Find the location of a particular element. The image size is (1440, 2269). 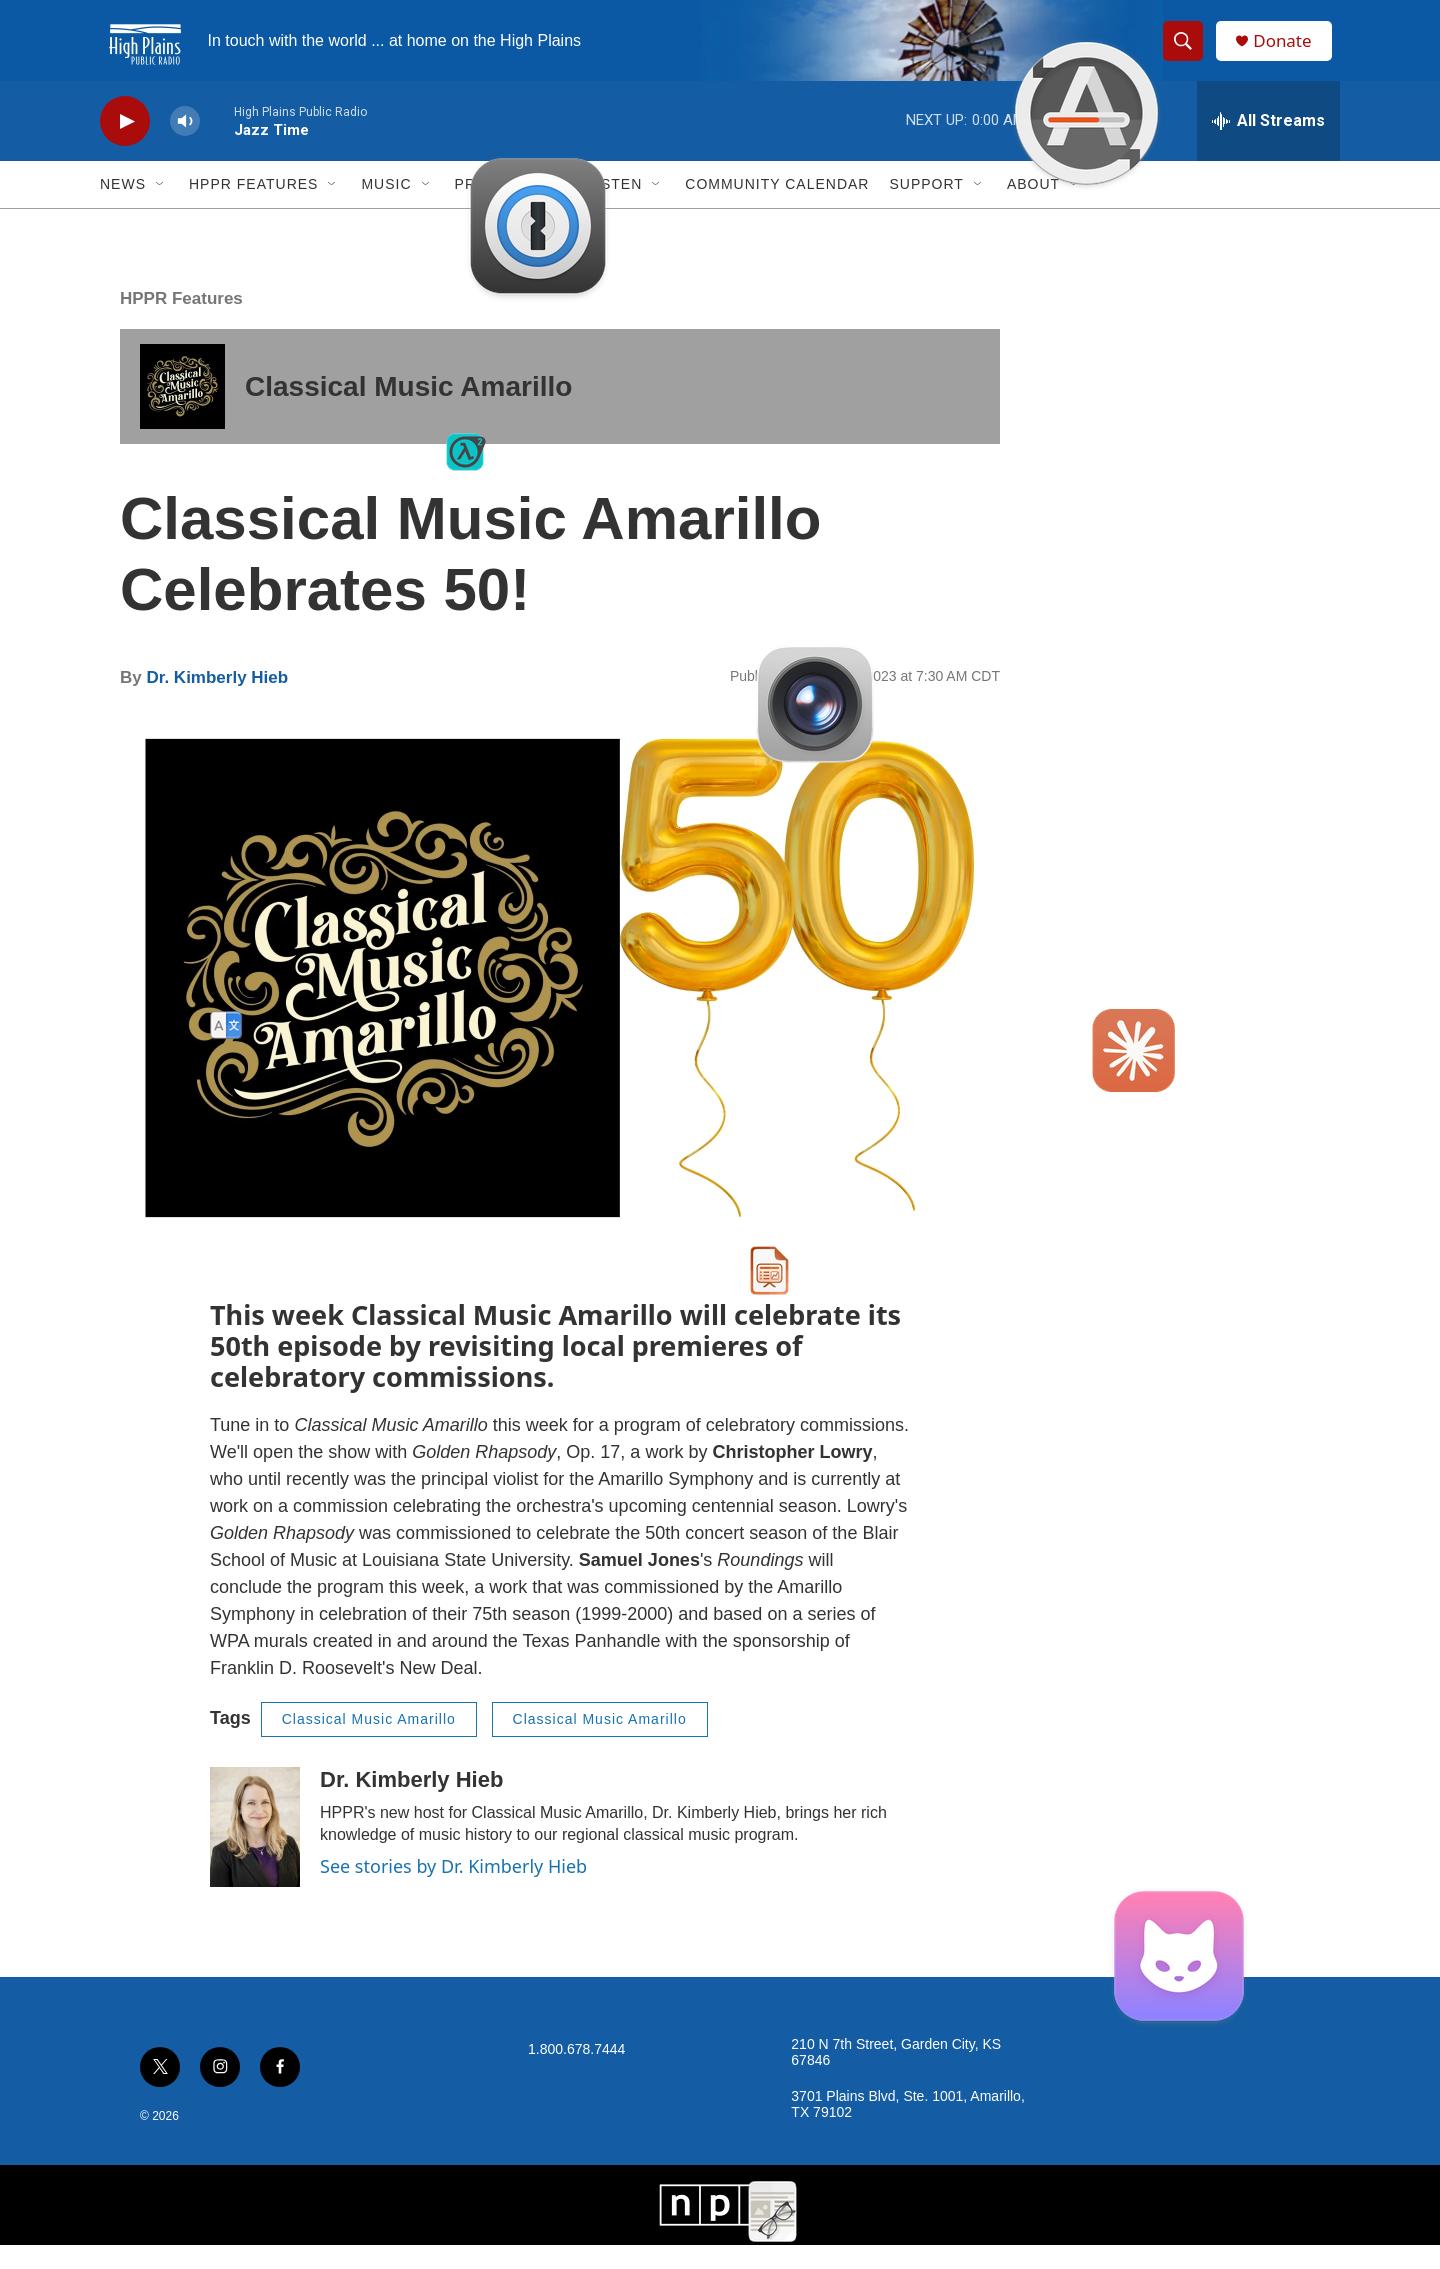

launch Half-Life 2: Lost Coast is located at coordinates (465, 452).